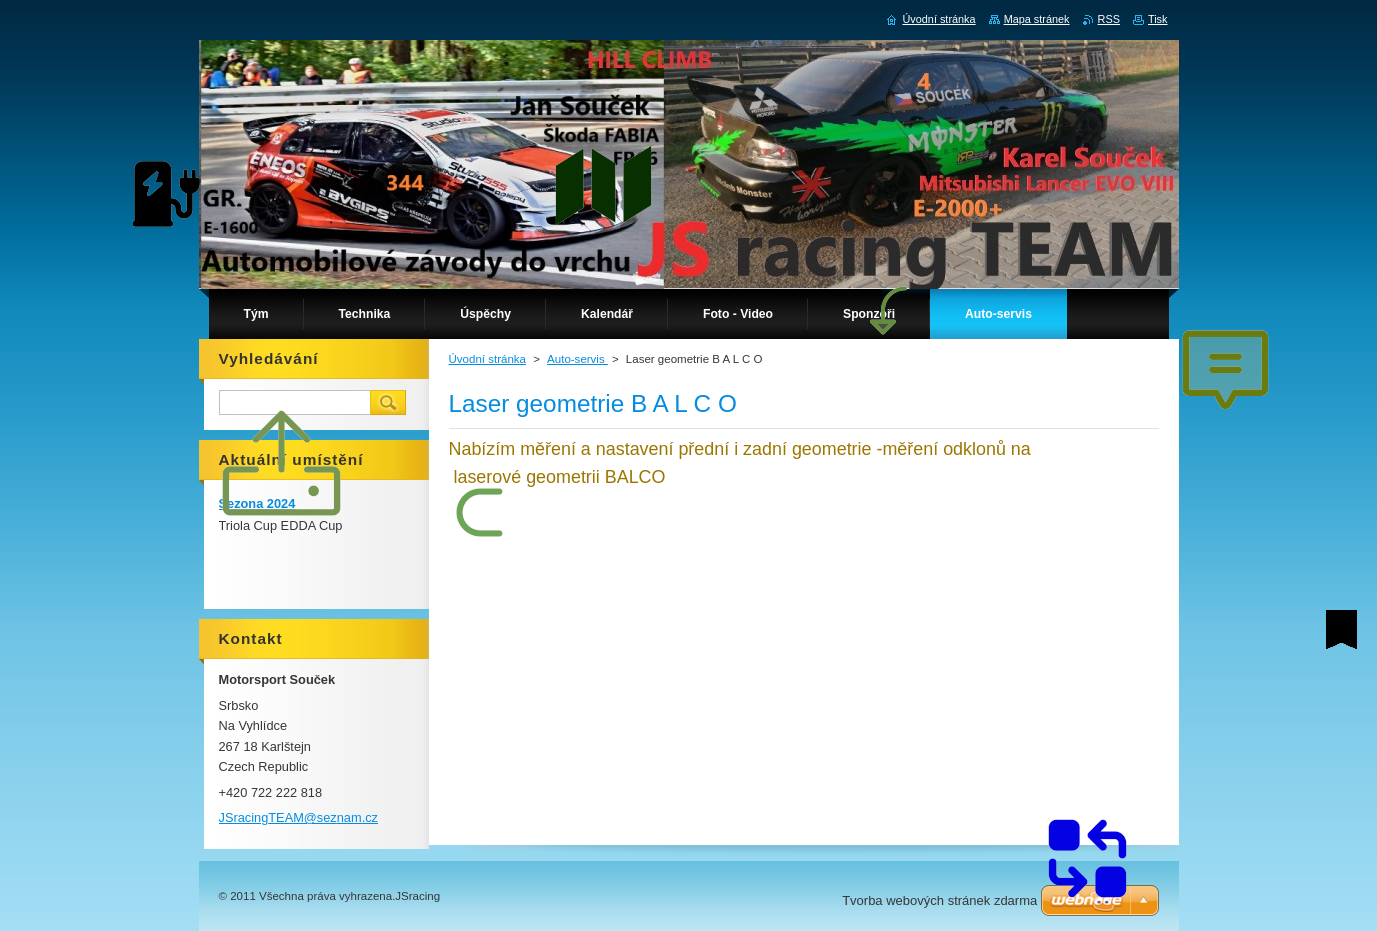  I want to click on replace or swap selected items, so click(1087, 858).